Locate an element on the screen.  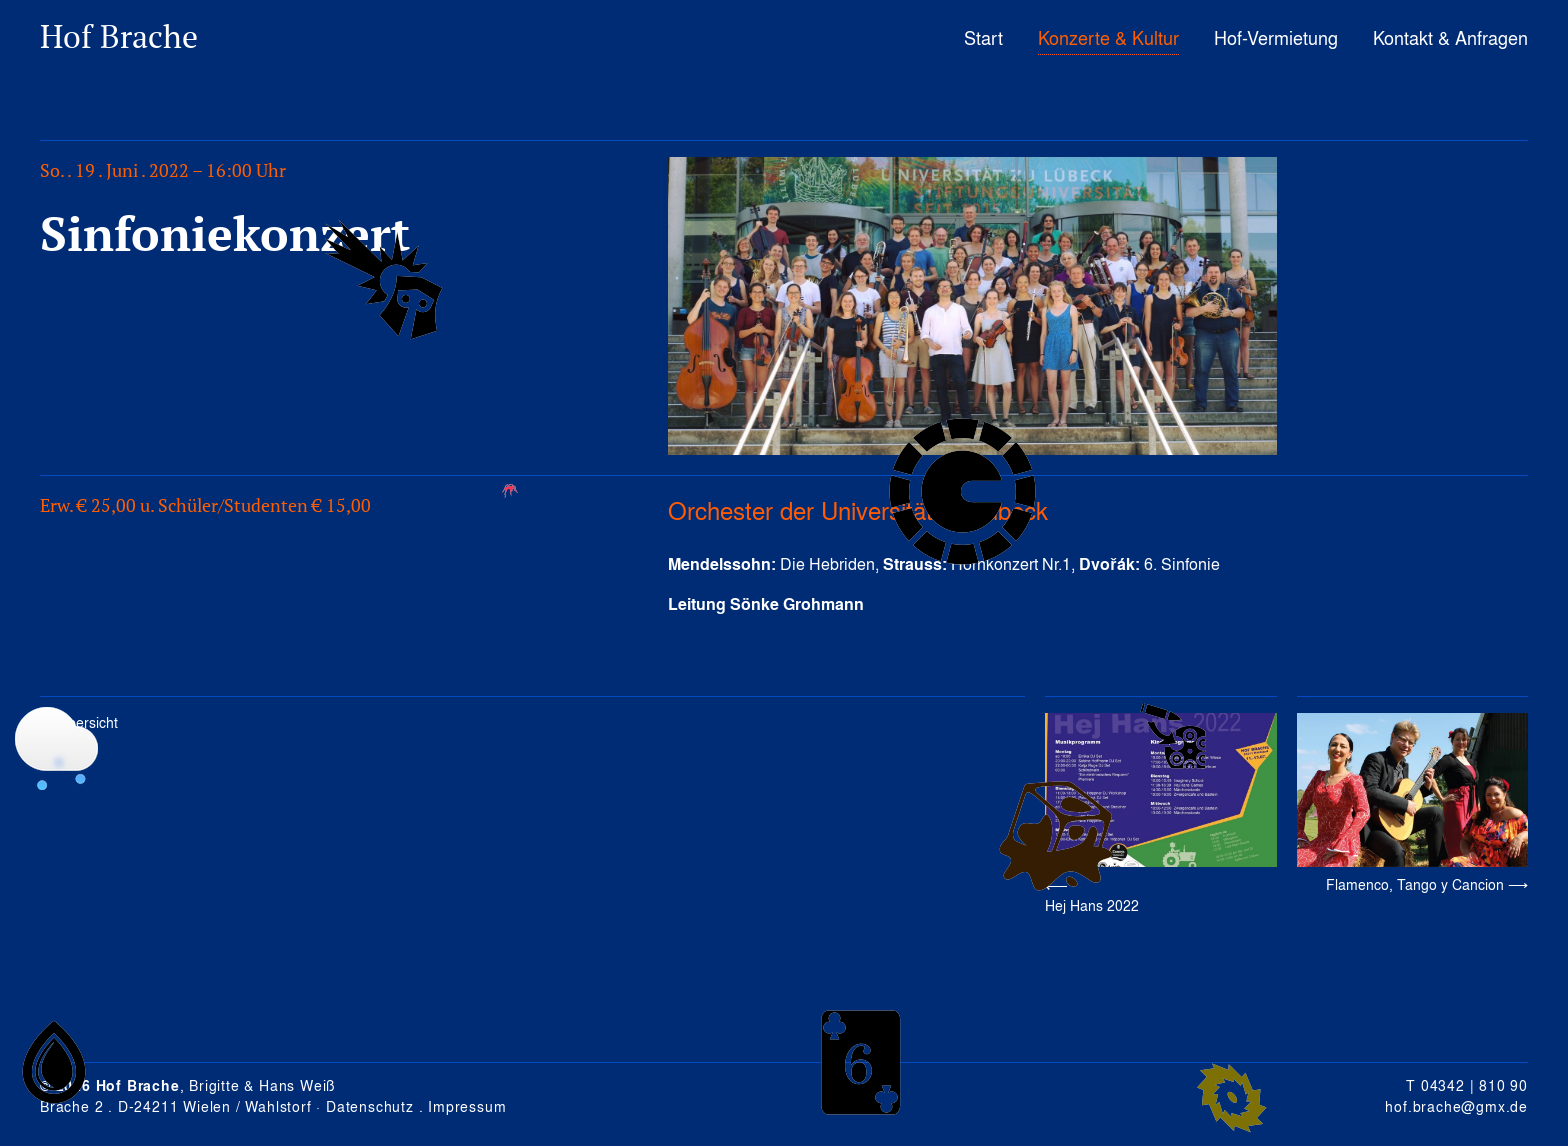
six of clubs playing card is located at coordinates (860, 1062).